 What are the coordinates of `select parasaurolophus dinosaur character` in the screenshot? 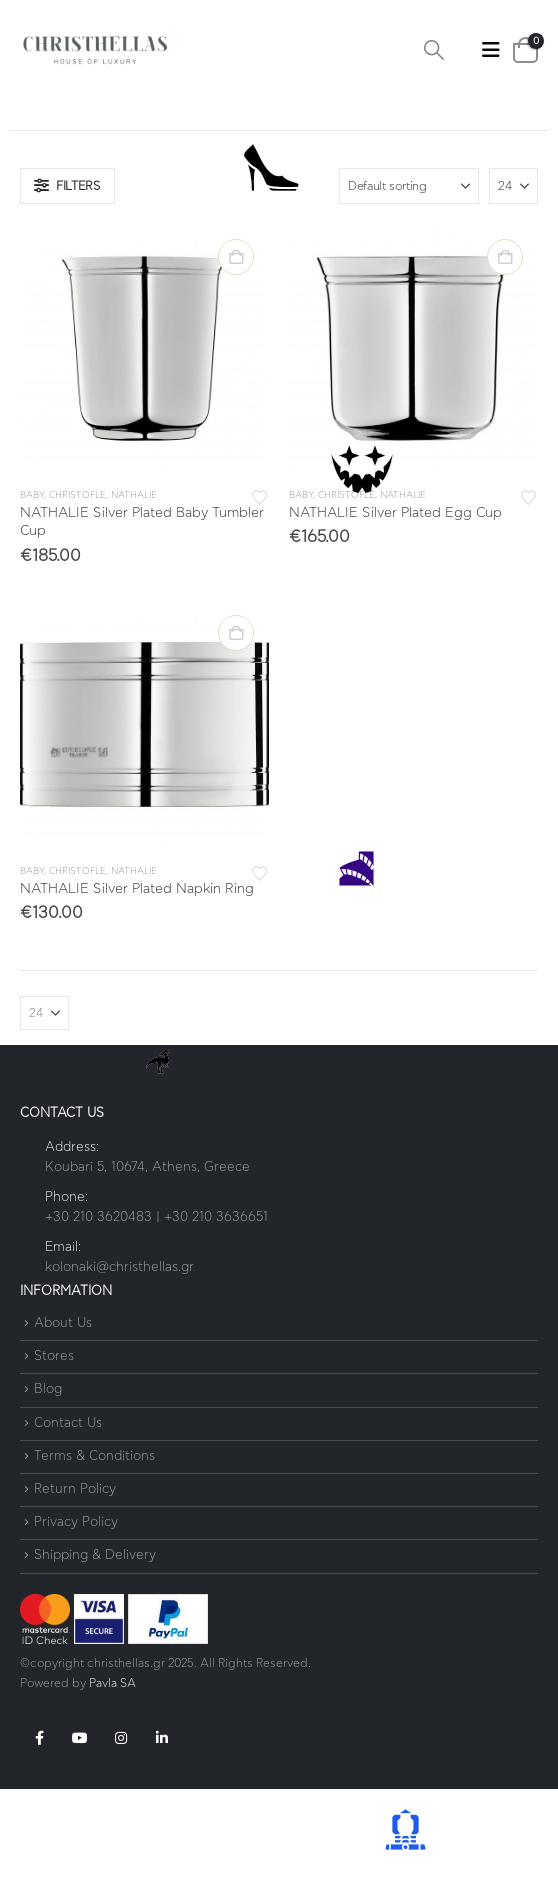 It's located at (158, 1062).